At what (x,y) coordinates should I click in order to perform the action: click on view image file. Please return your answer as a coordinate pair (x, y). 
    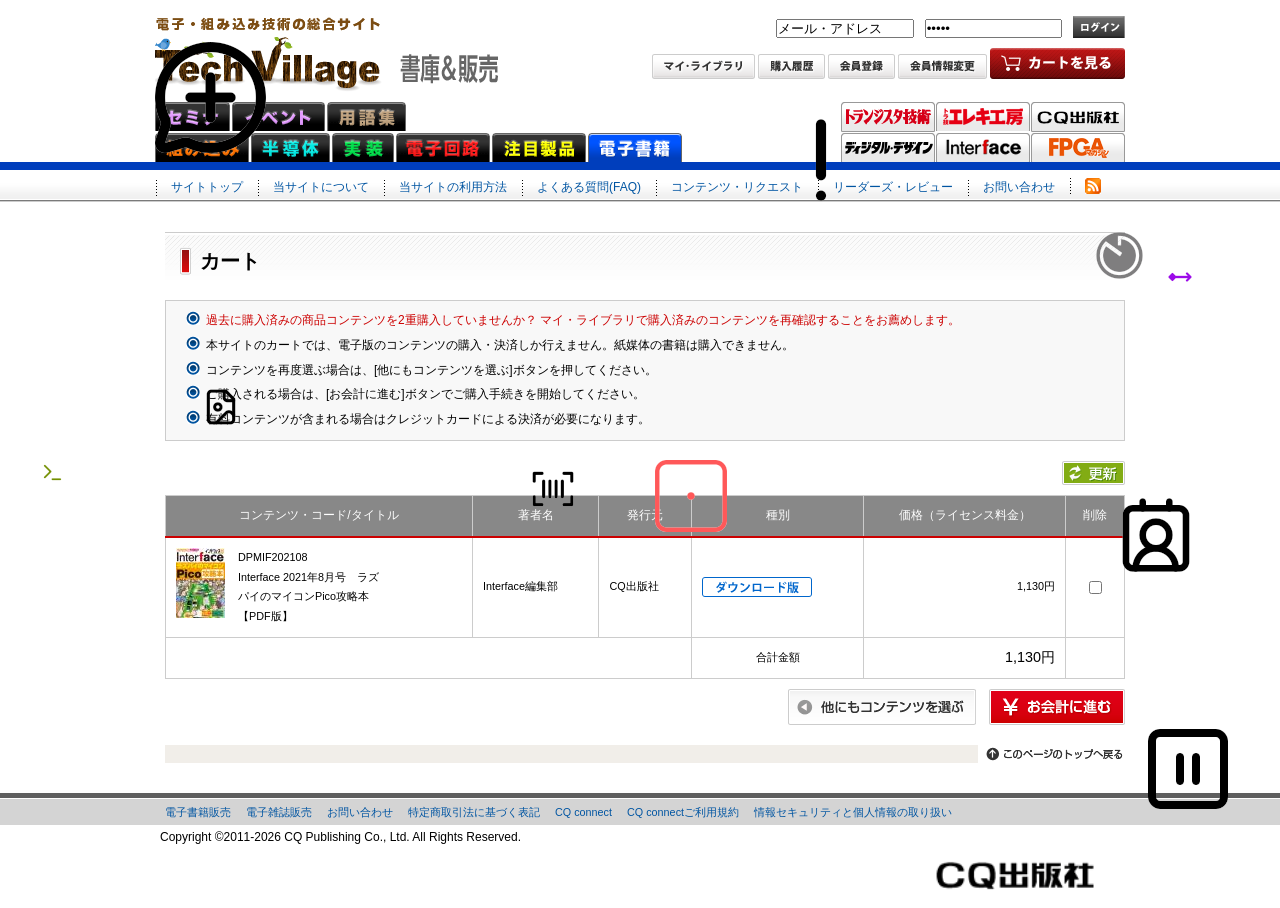
    Looking at the image, I should click on (221, 407).